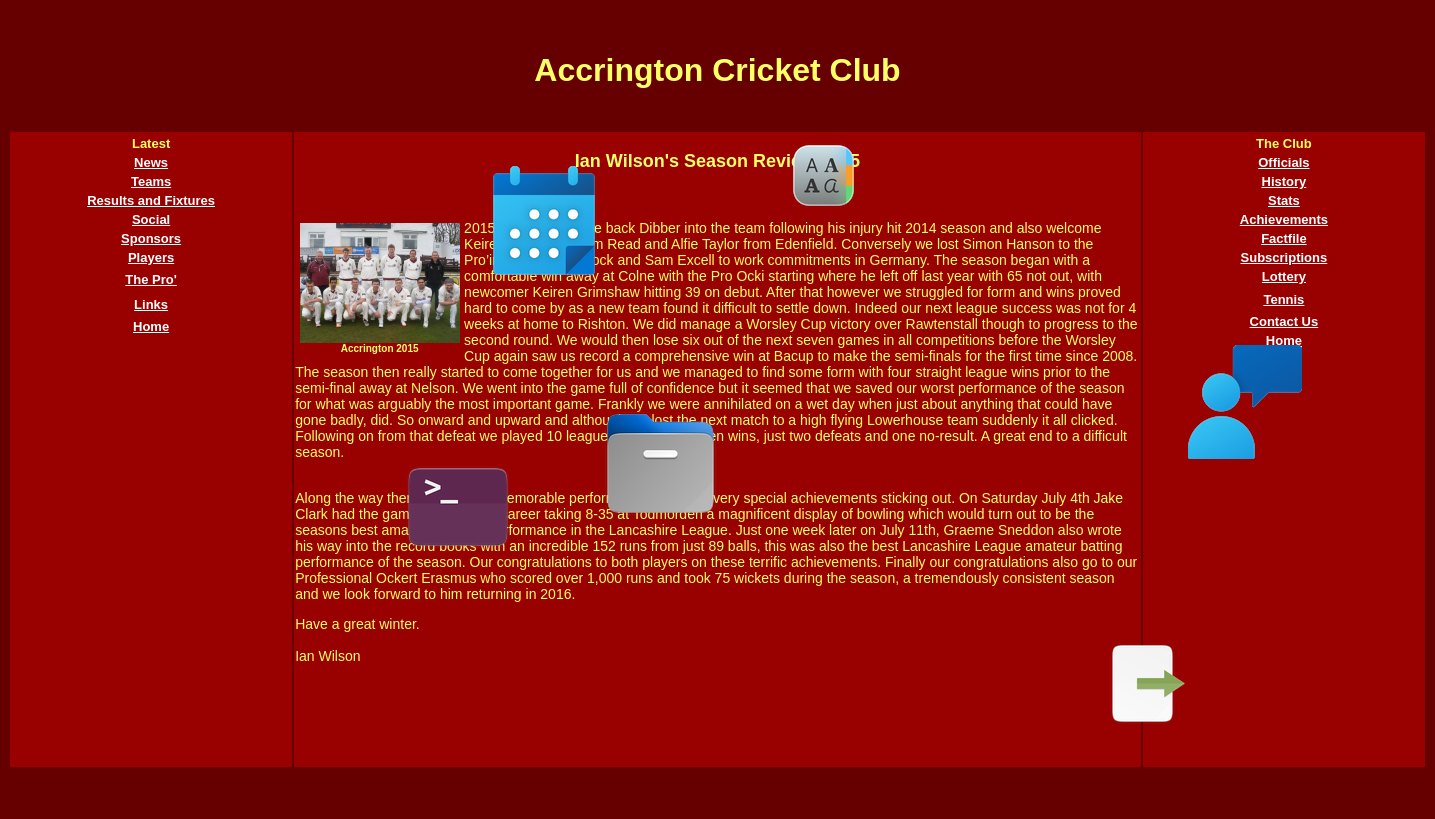 This screenshot has width=1435, height=819. What do you see at coordinates (660, 463) in the screenshot?
I see `open the files app` at bounding box center [660, 463].